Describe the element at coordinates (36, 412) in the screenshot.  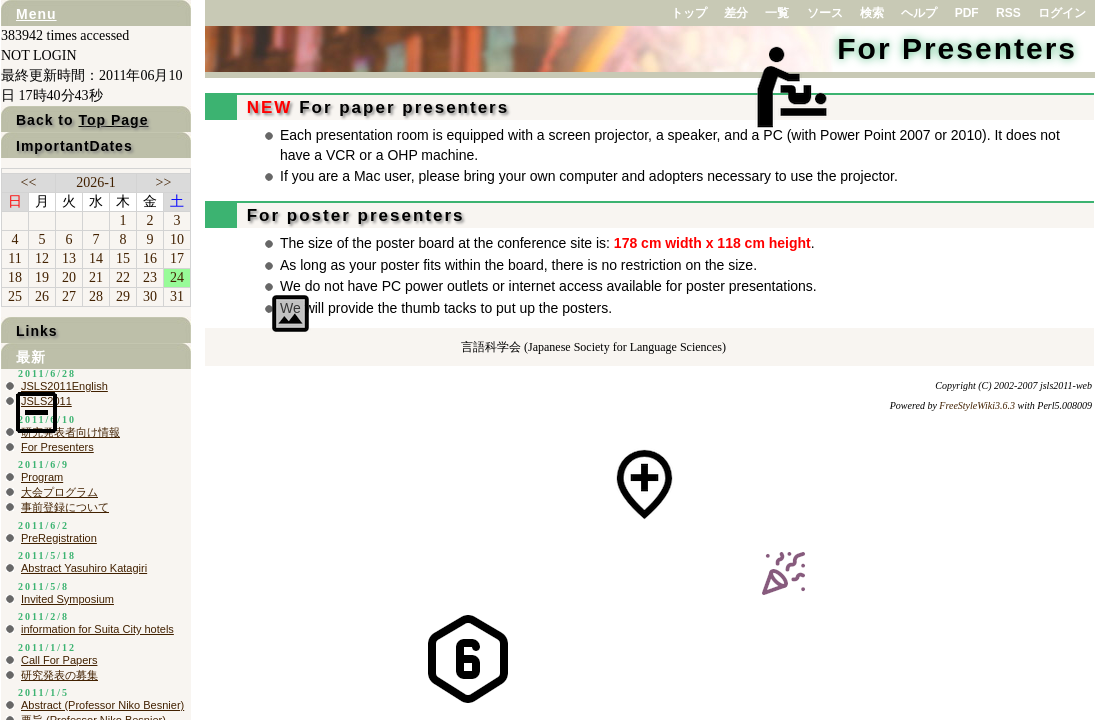
I see `indicates partial selection in a list` at that location.